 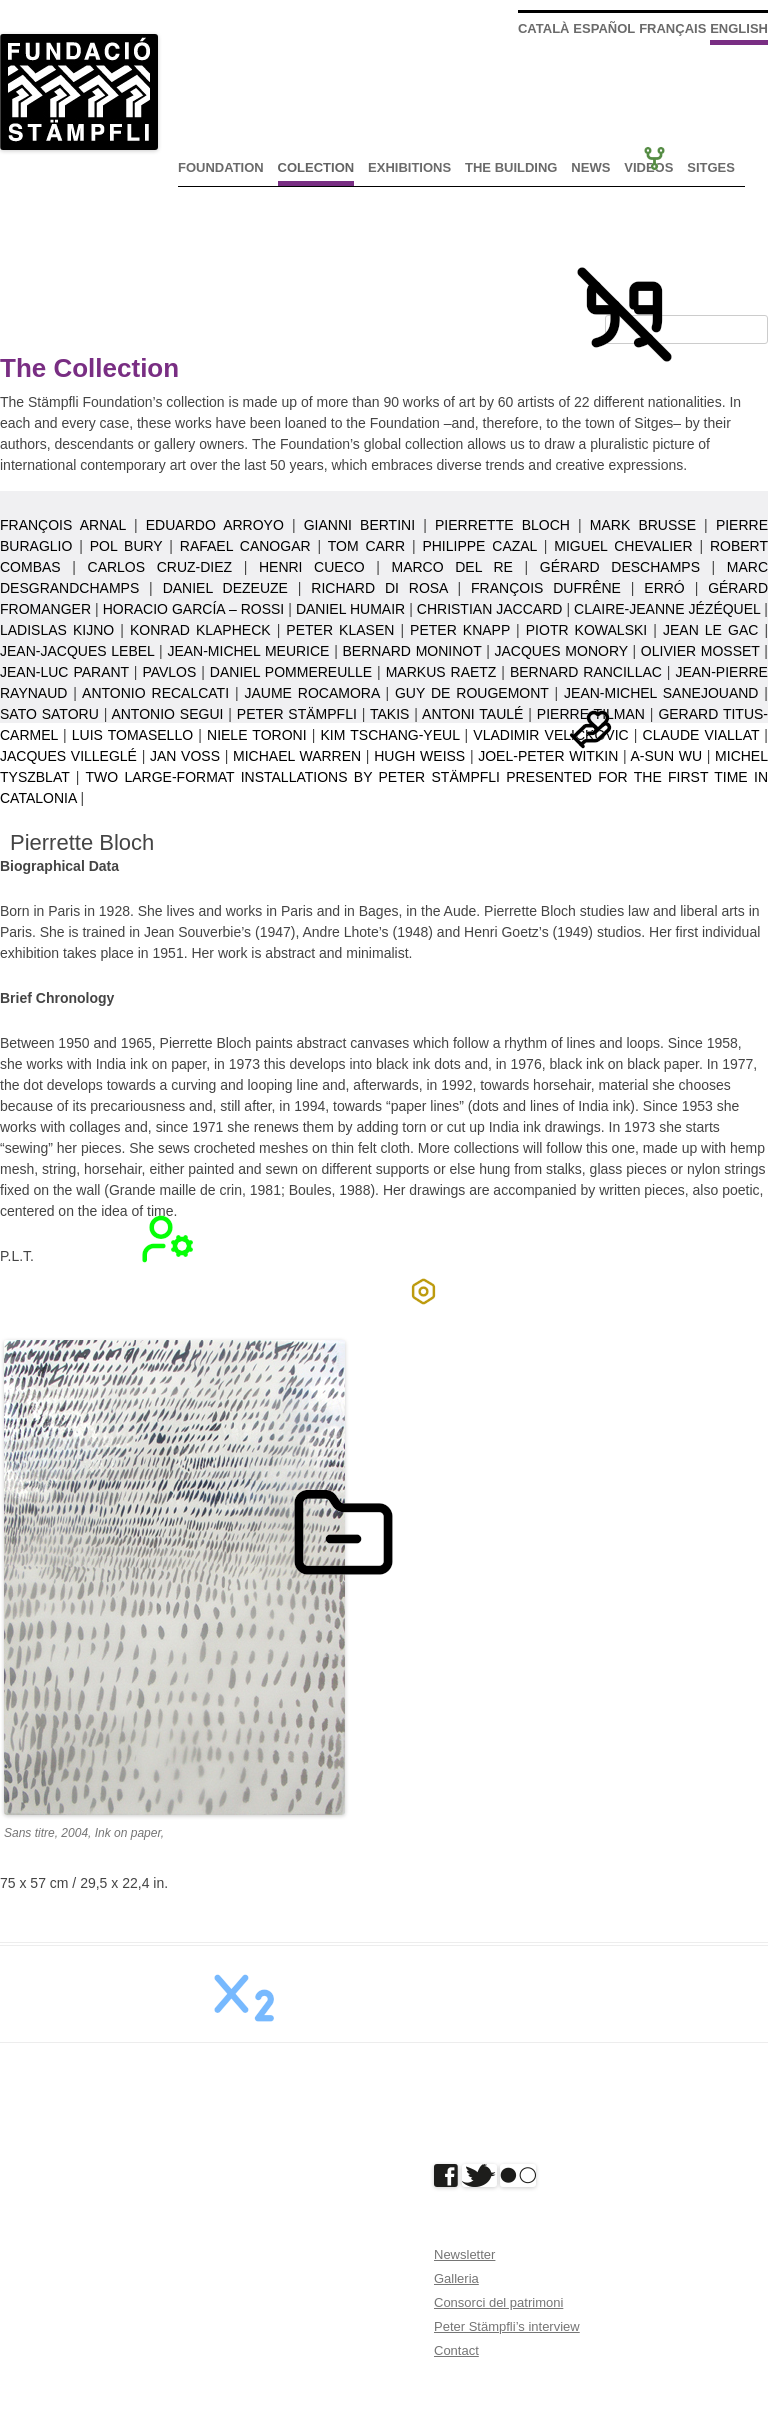 I want to click on format text as subscript, so click(x=241, y=1997).